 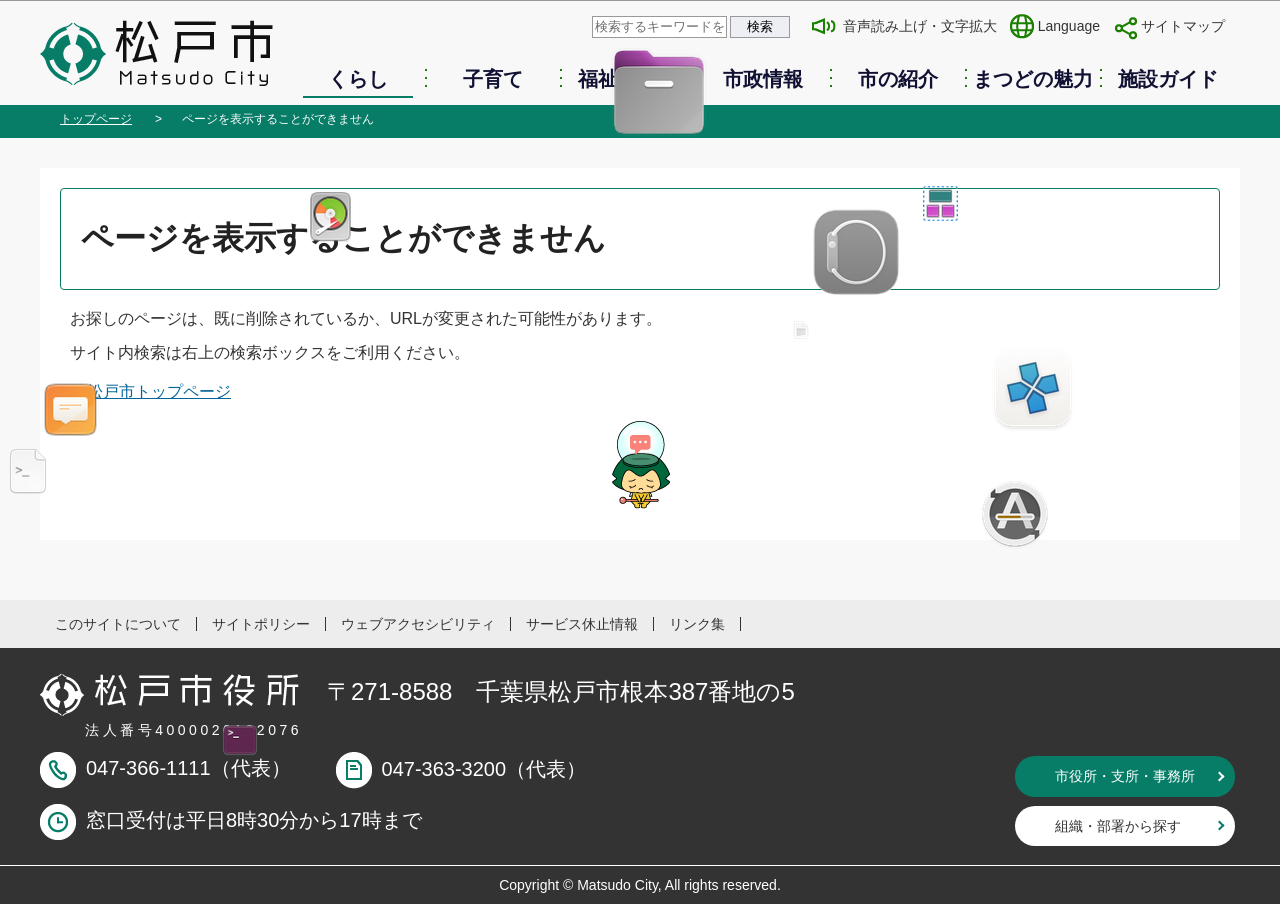 What do you see at coordinates (240, 740) in the screenshot?
I see `open the terminal application` at bounding box center [240, 740].